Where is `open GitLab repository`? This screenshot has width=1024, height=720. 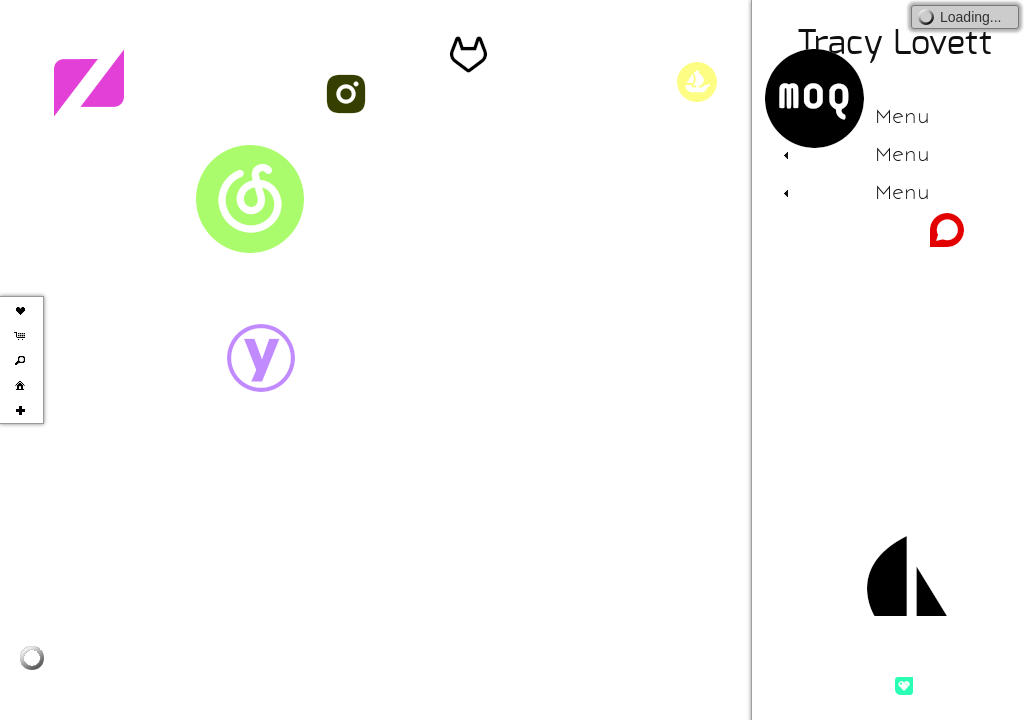 open GitLab repository is located at coordinates (468, 54).